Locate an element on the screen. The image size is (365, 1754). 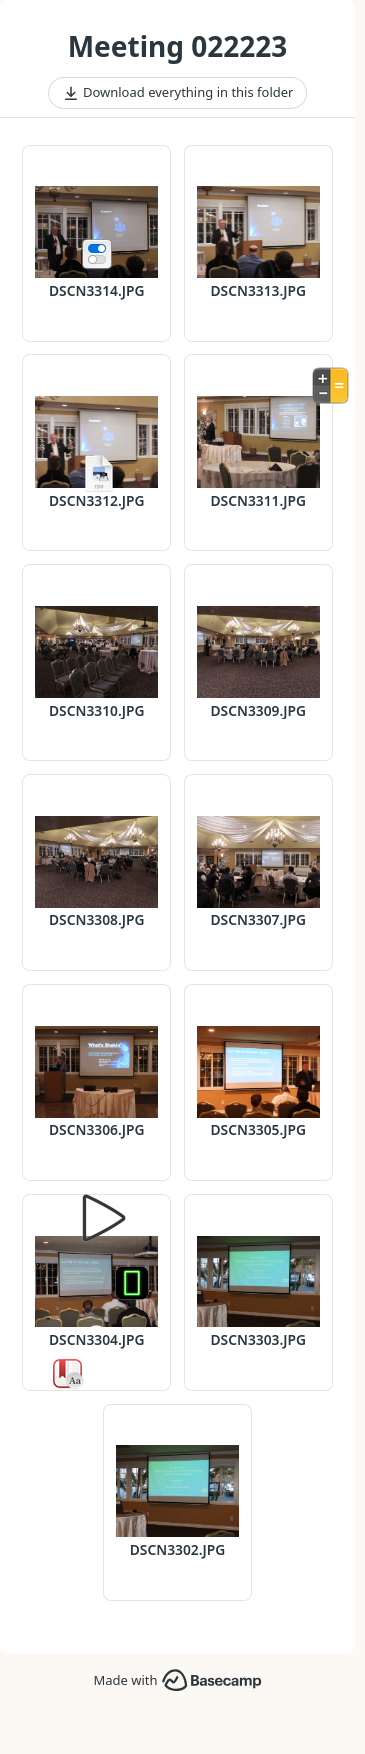
open unity tweak tool settings is located at coordinates (97, 254).